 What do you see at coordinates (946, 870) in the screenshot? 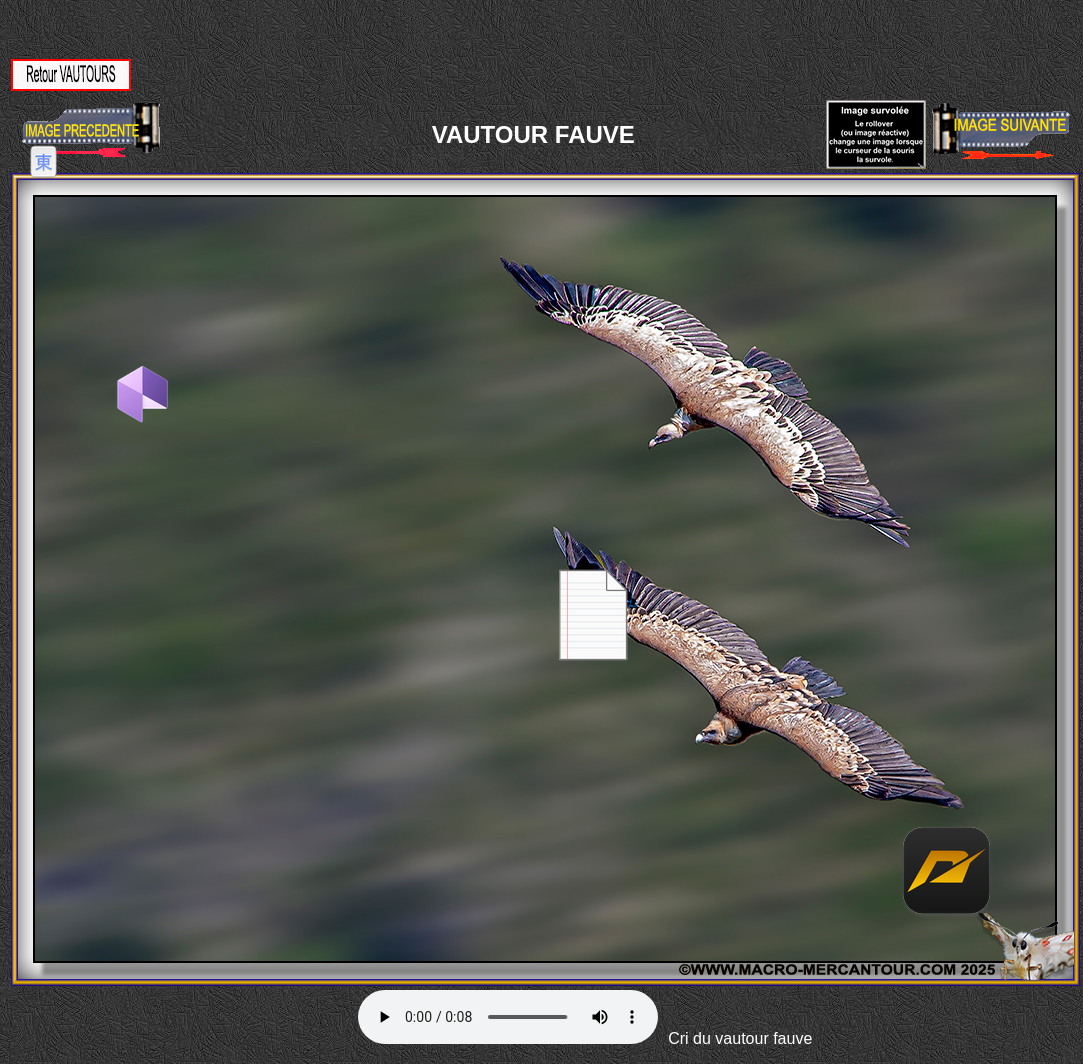
I see `launch need for speed undercover game` at bounding box center [946, 870].